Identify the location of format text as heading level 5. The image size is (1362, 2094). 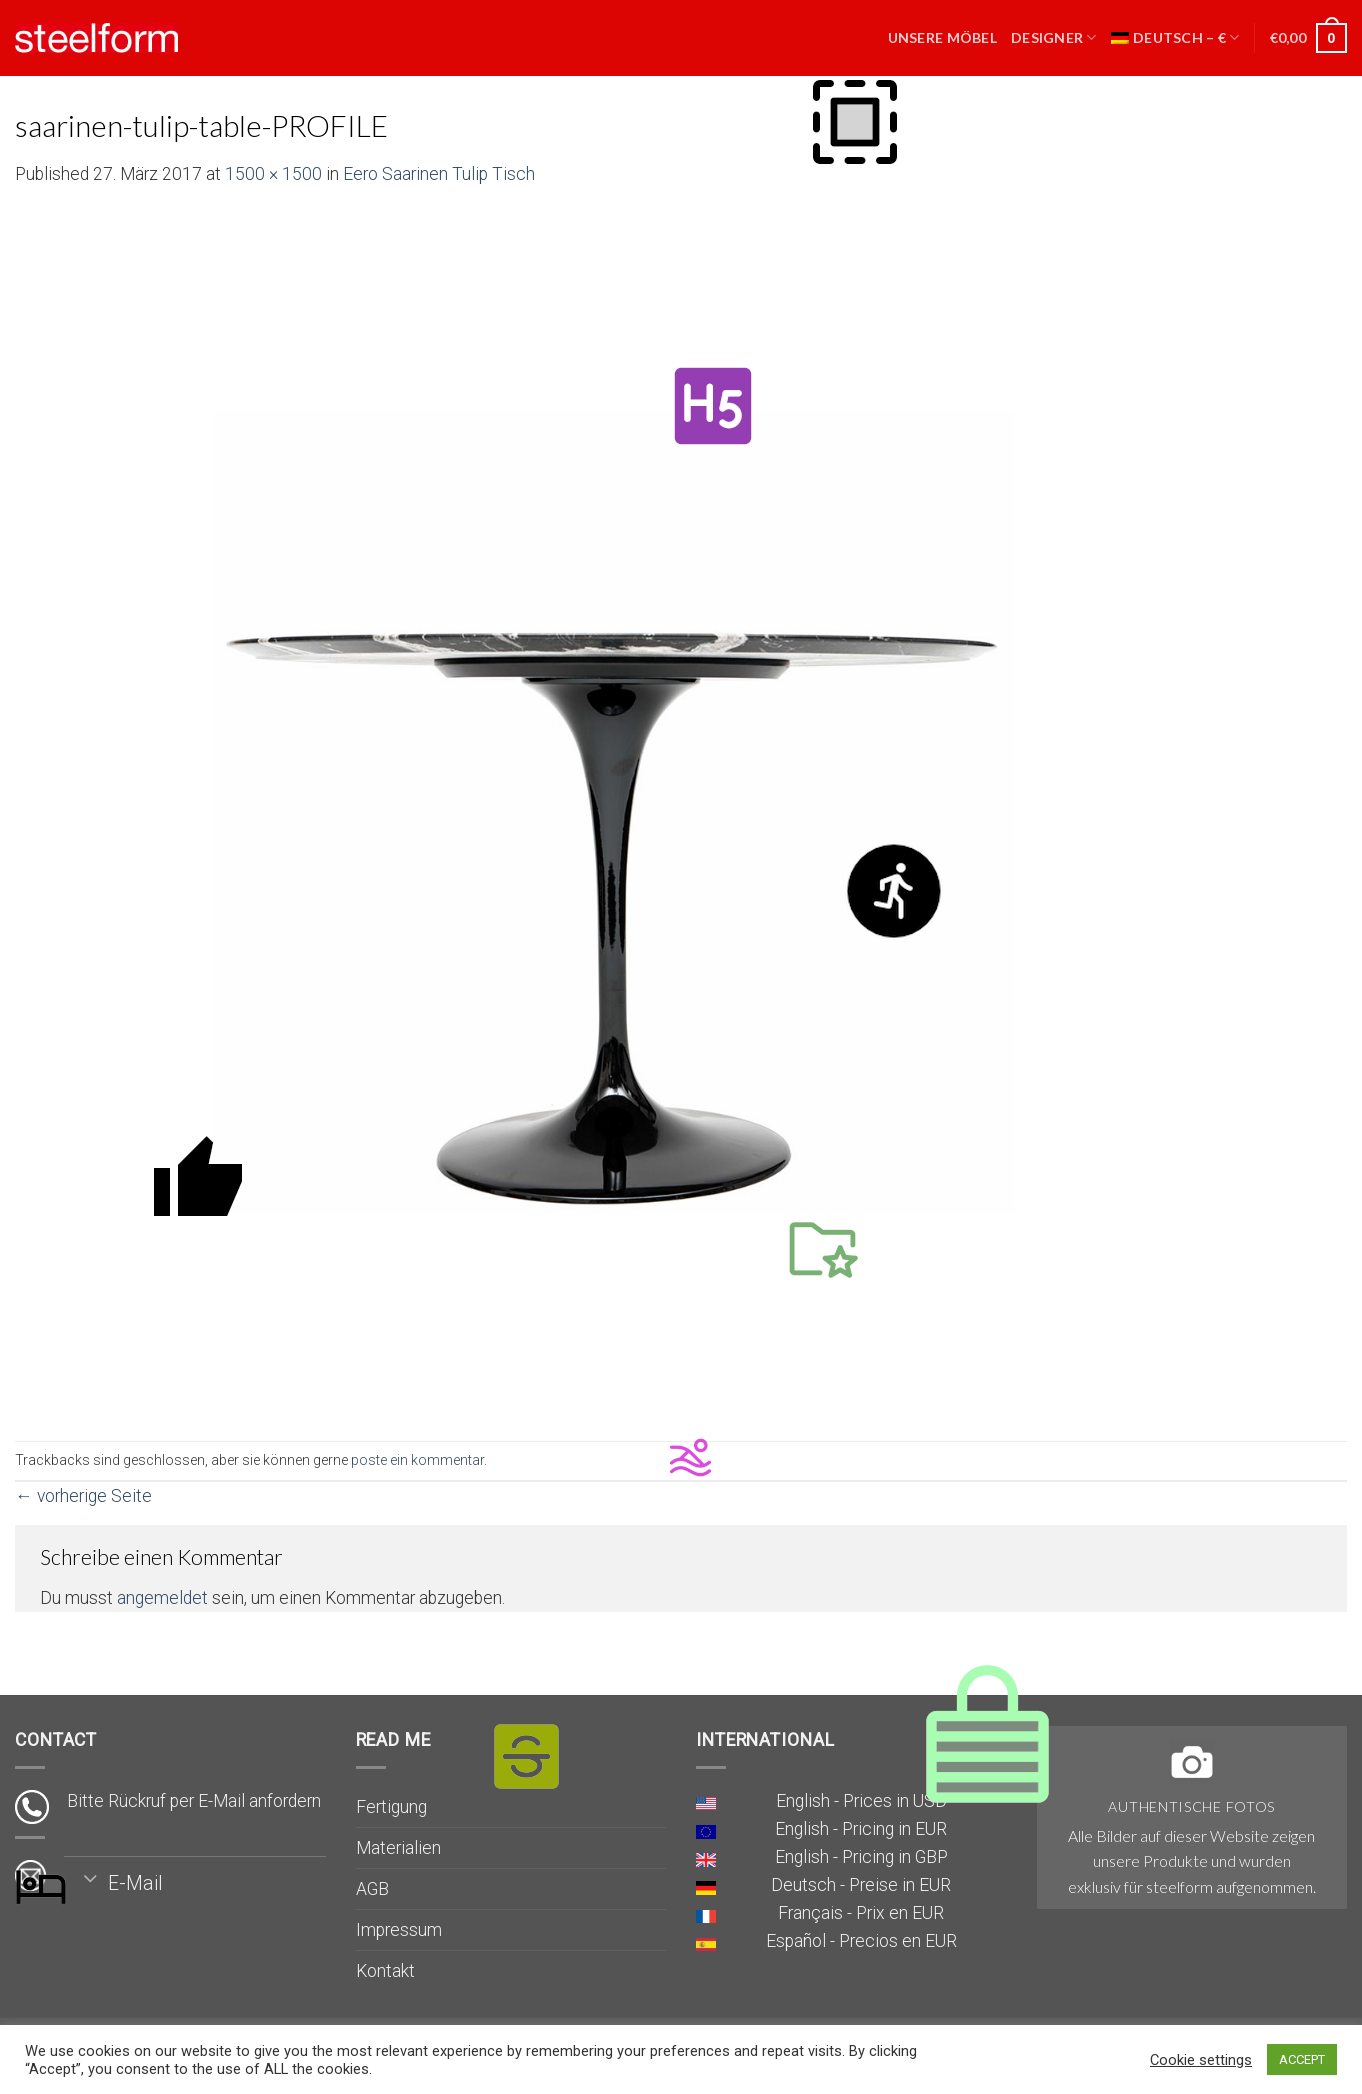
(713, 406).